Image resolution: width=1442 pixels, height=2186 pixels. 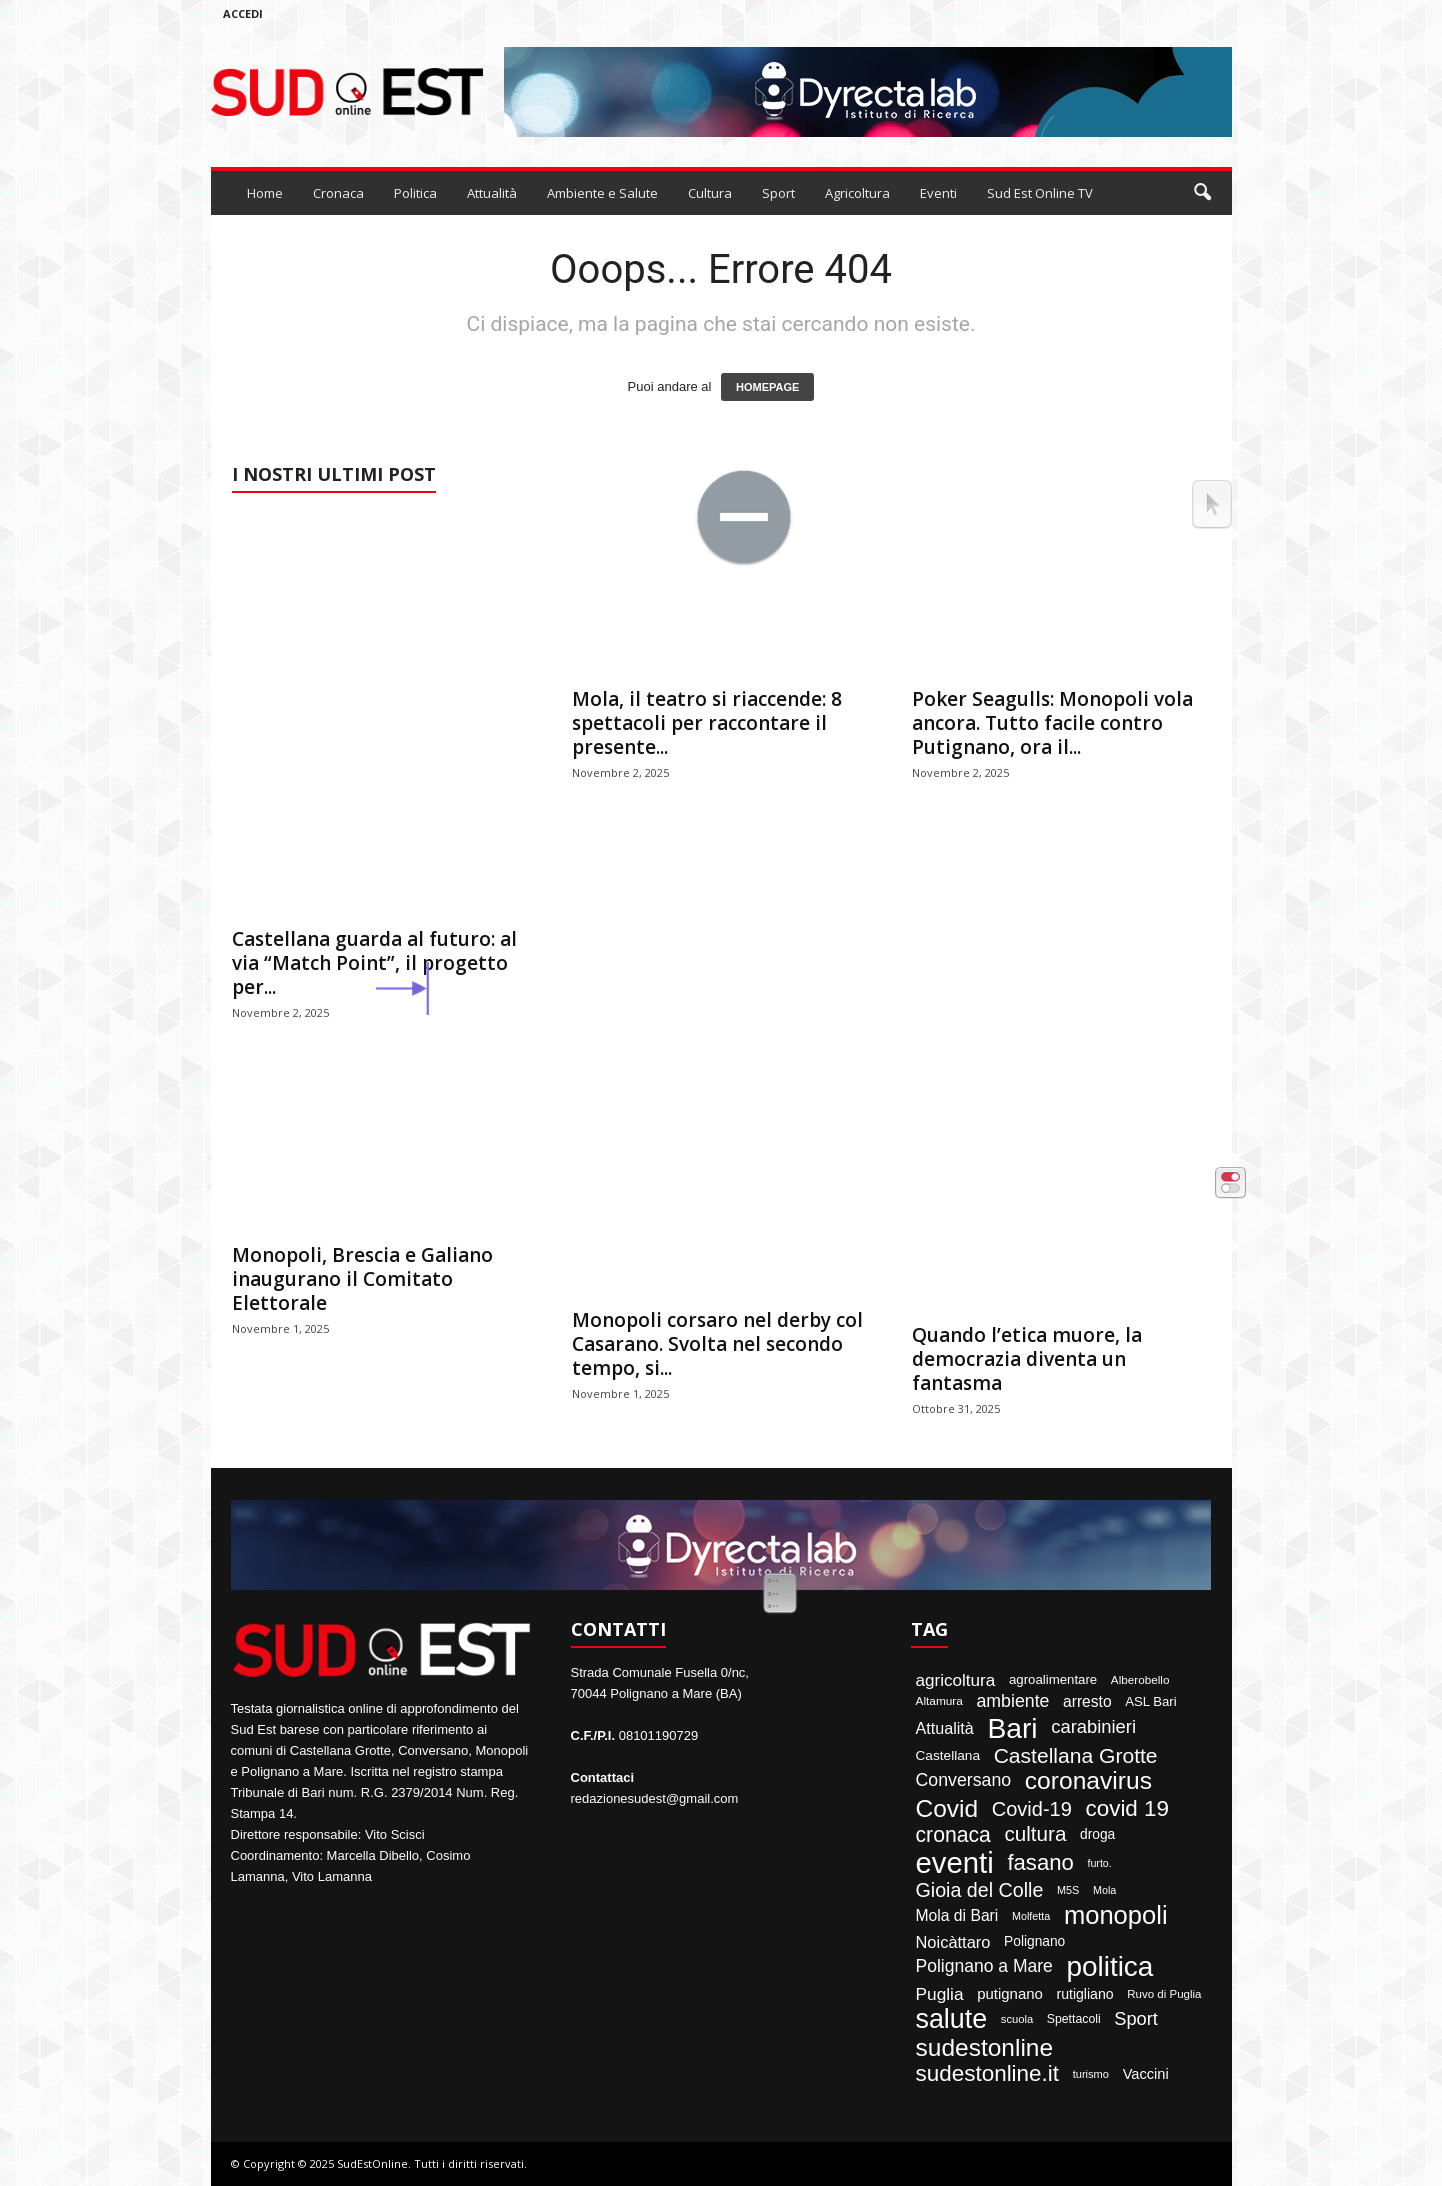 I want to click on open gnome tweaks to customize system settings, so click(x=1230, y=1182).